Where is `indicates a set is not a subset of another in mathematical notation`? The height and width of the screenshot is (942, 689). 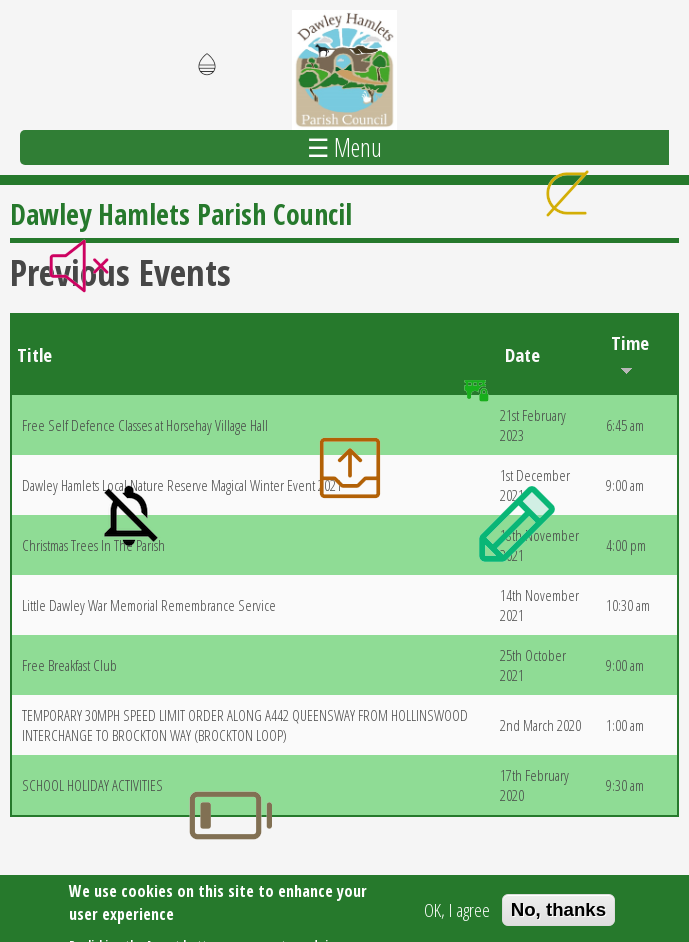 indicates a set is not a subset of another in mathematical notation is located at coordinates (567, 193).